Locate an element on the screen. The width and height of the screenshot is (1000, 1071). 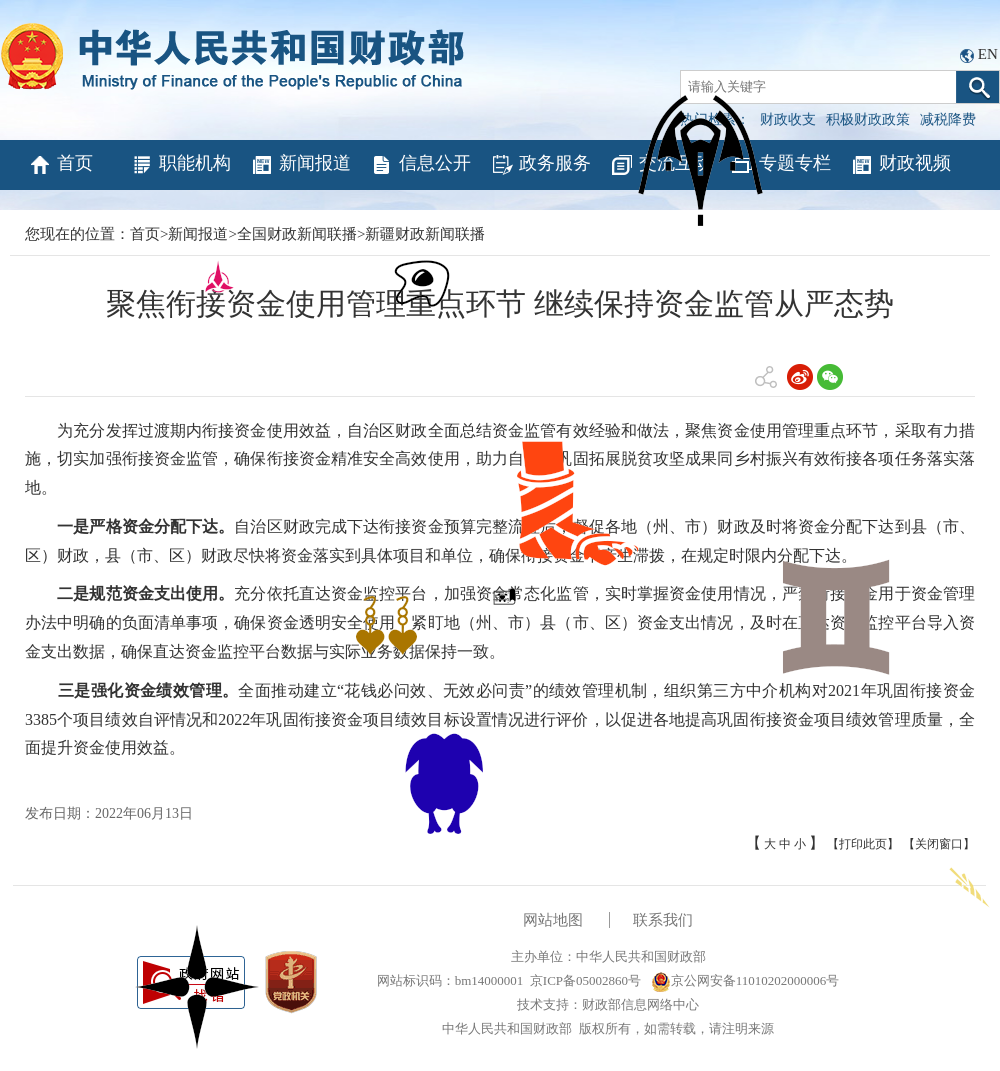
view armor crafting blueprint is located at coordinates (504, 596).